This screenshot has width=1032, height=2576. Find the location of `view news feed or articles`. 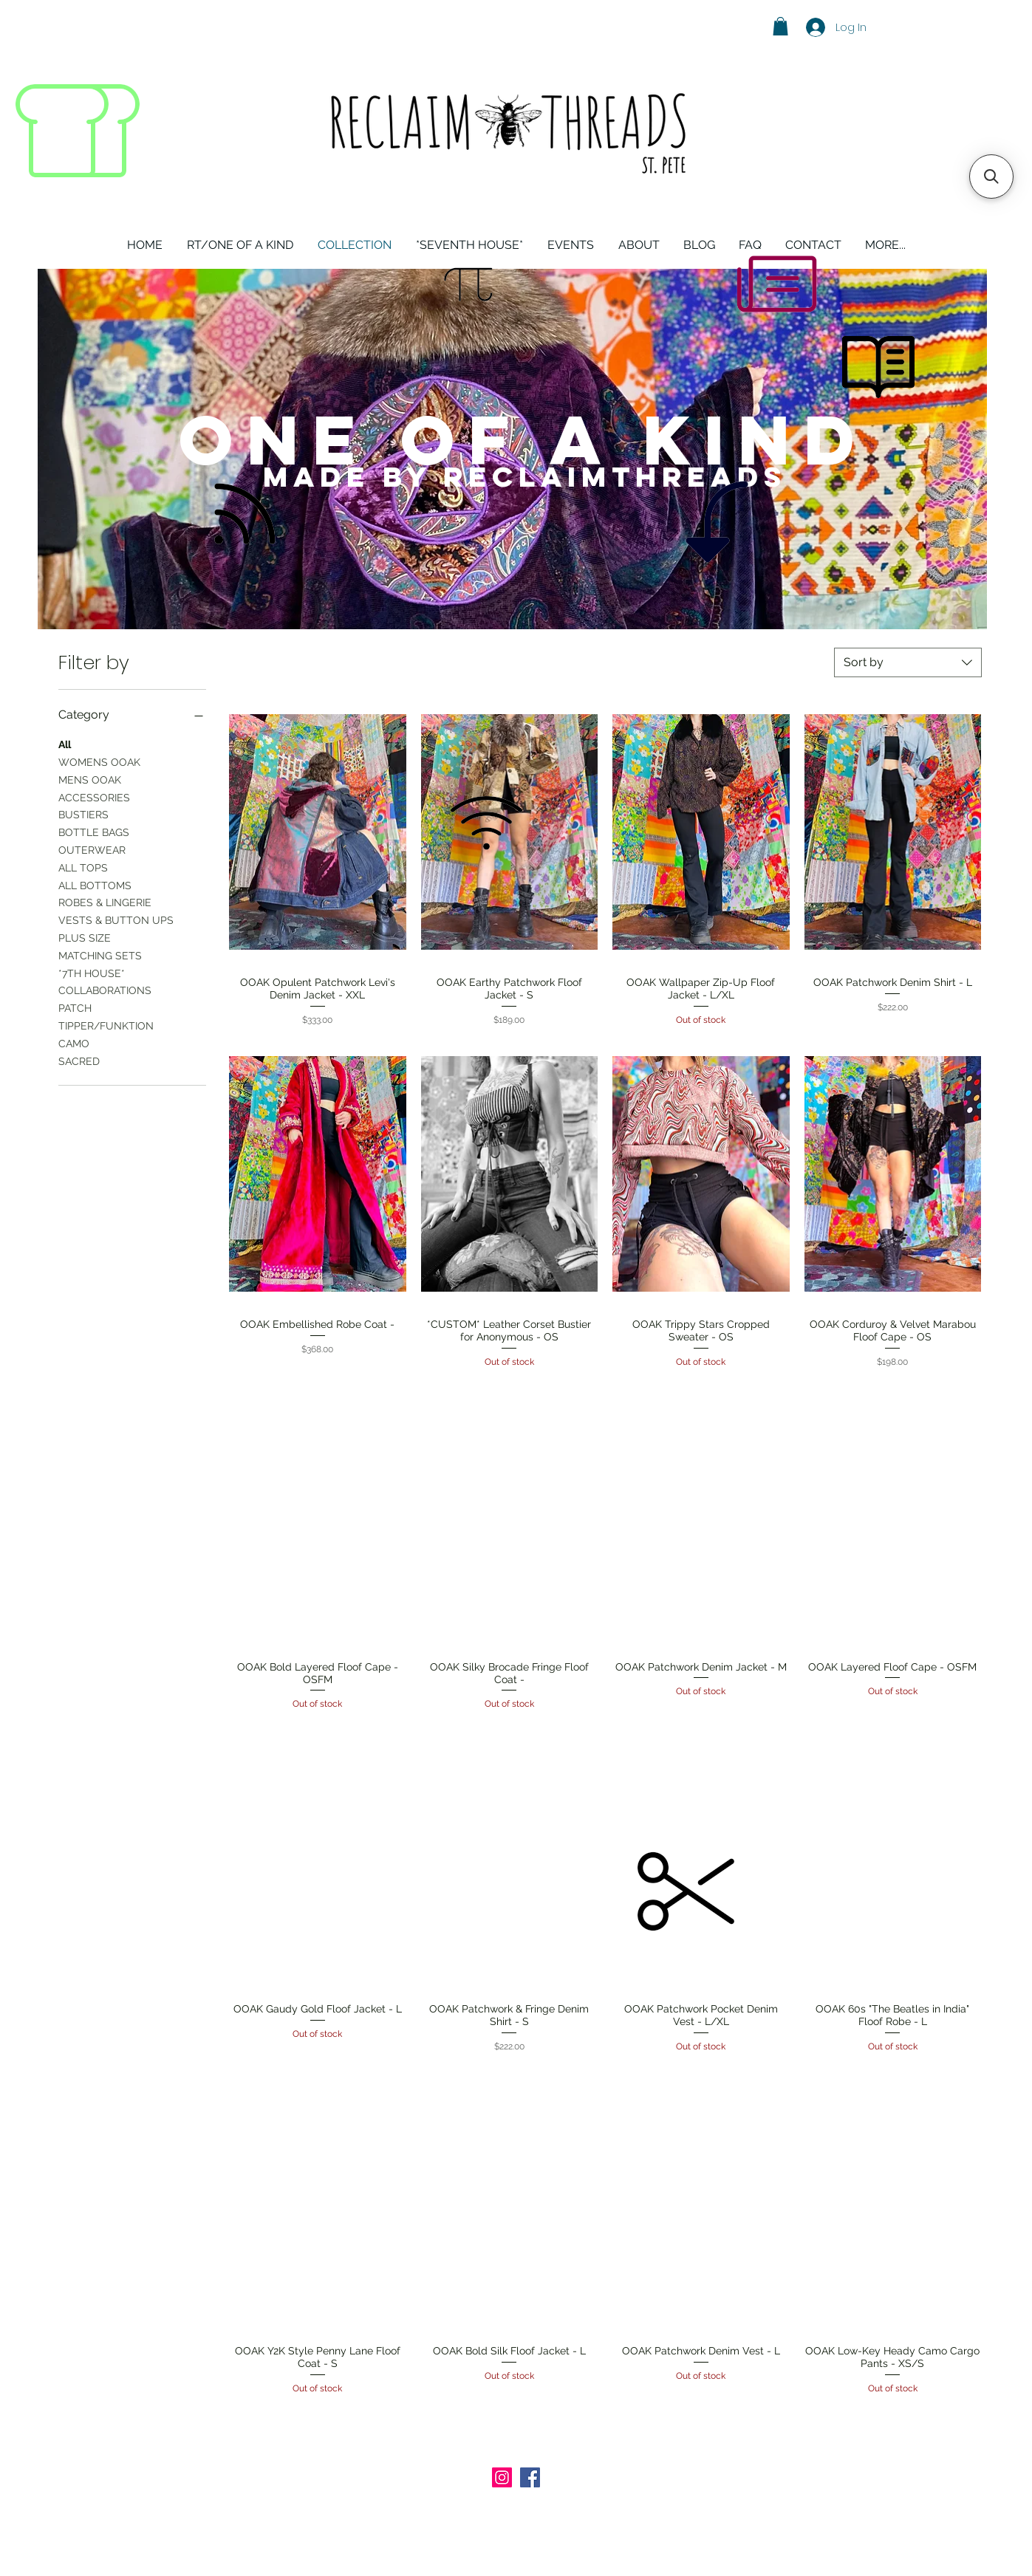

view news feed or articles is located at coordinates (779, 284).